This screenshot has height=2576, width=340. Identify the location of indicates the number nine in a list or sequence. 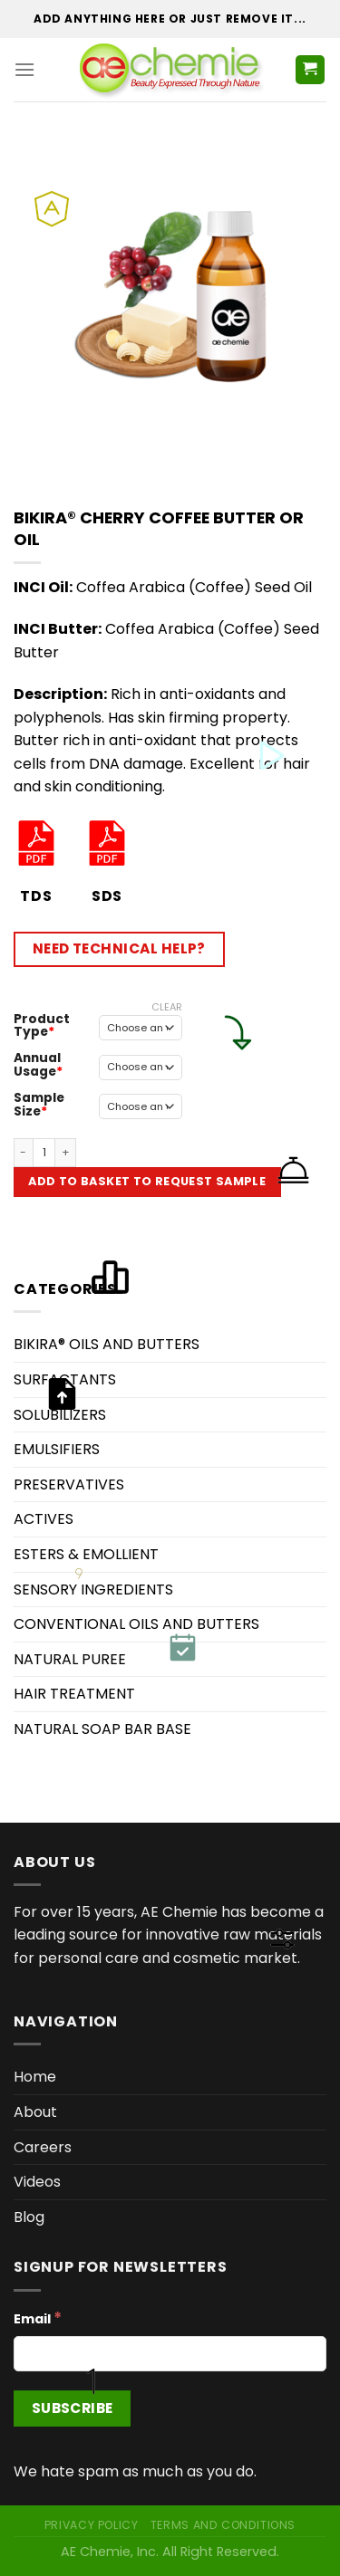
(79, 1574).